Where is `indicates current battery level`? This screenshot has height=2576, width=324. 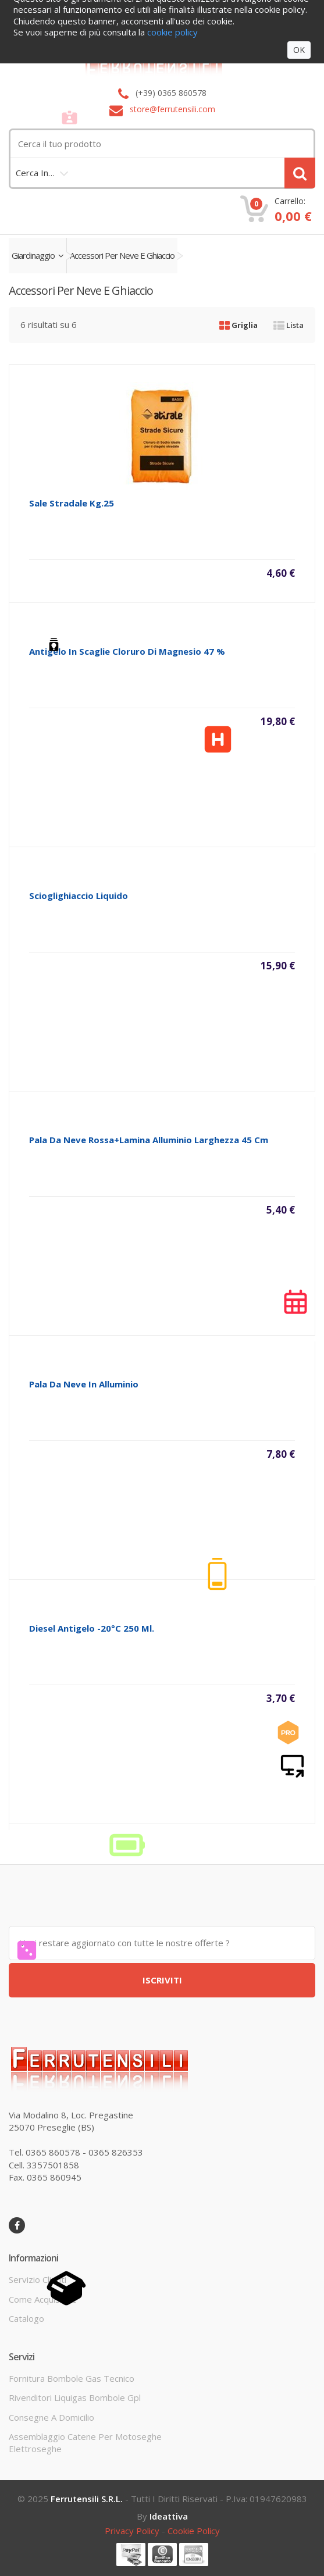
indicates current battery level is located at coordinates (126, 1845).